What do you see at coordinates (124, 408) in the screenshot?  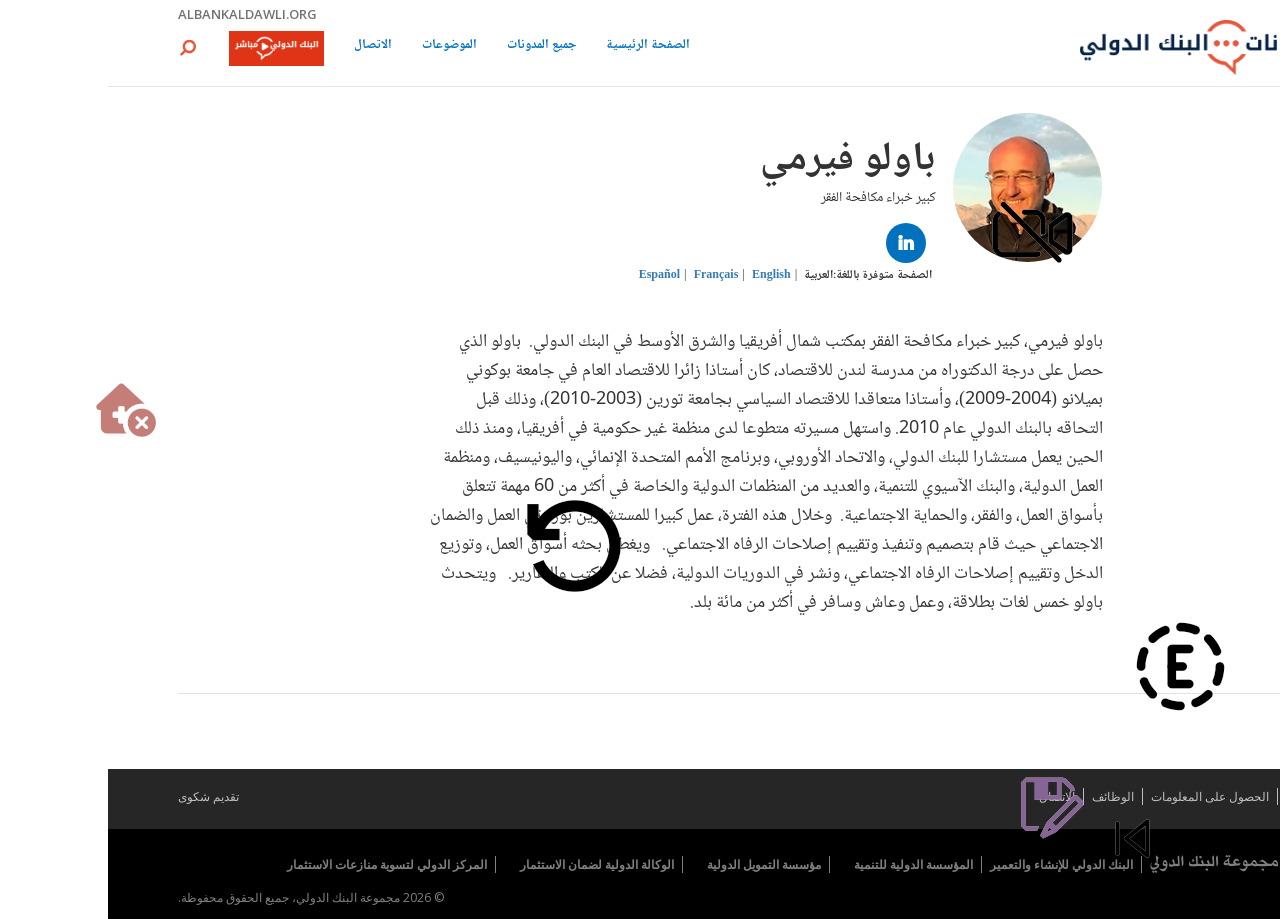 I see `medical facility or clinic unavailable` at bounding box center [124, 408].